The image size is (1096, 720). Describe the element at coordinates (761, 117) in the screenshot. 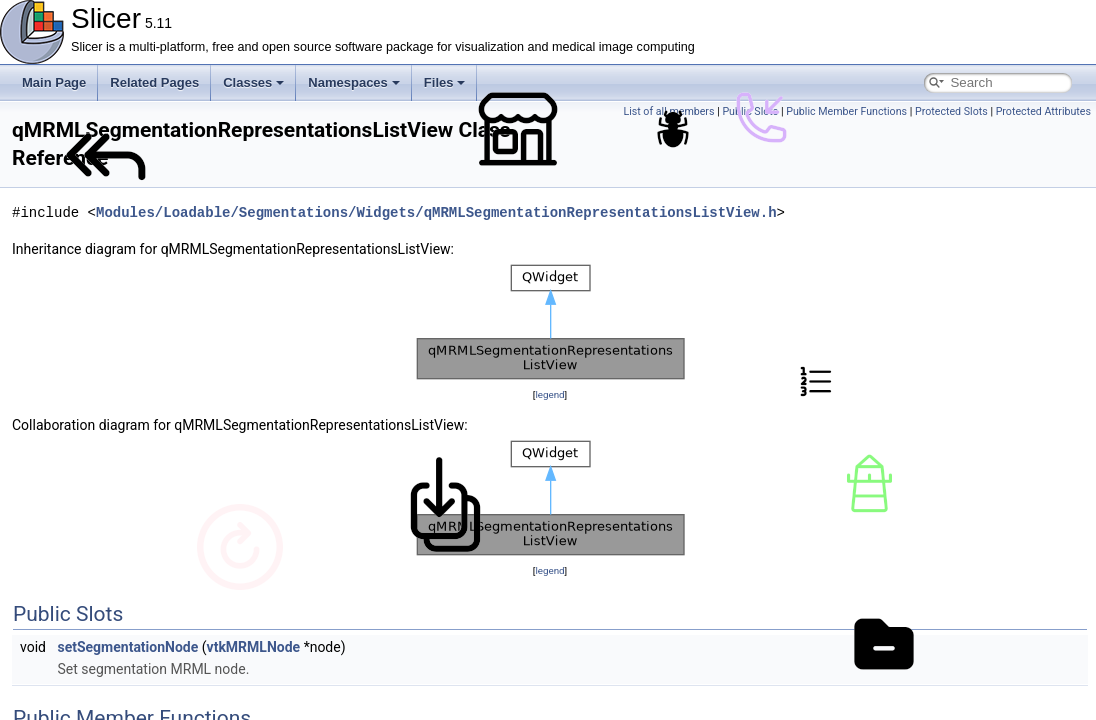

I see `incoming call notification` at that location.